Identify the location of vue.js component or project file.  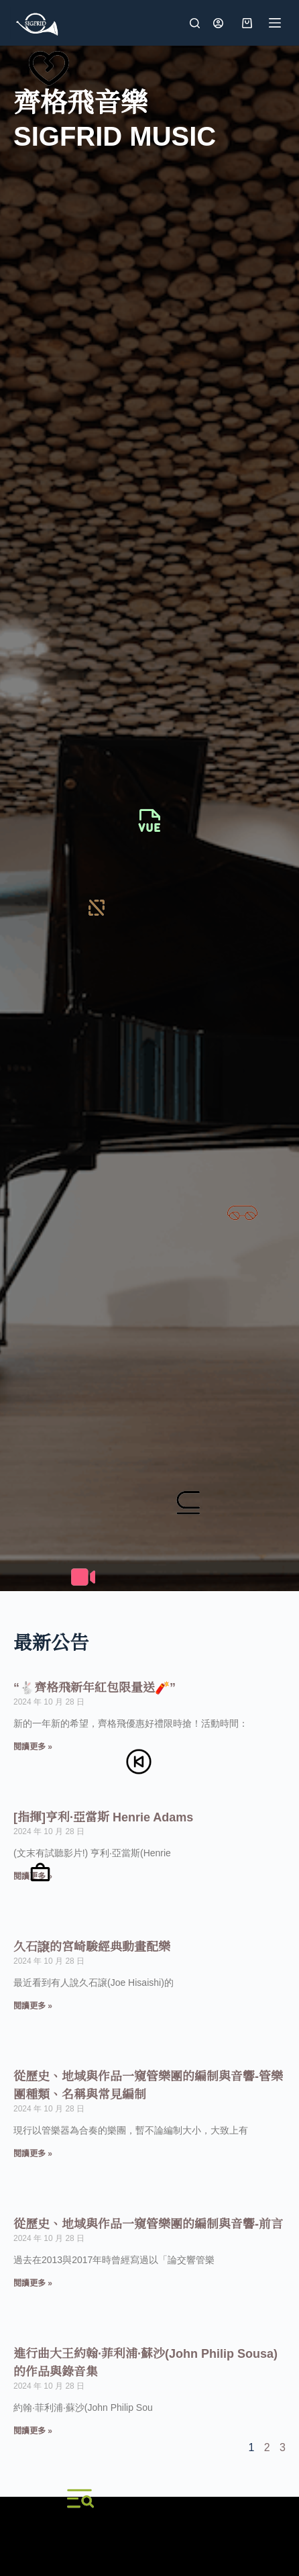
(150, 821).